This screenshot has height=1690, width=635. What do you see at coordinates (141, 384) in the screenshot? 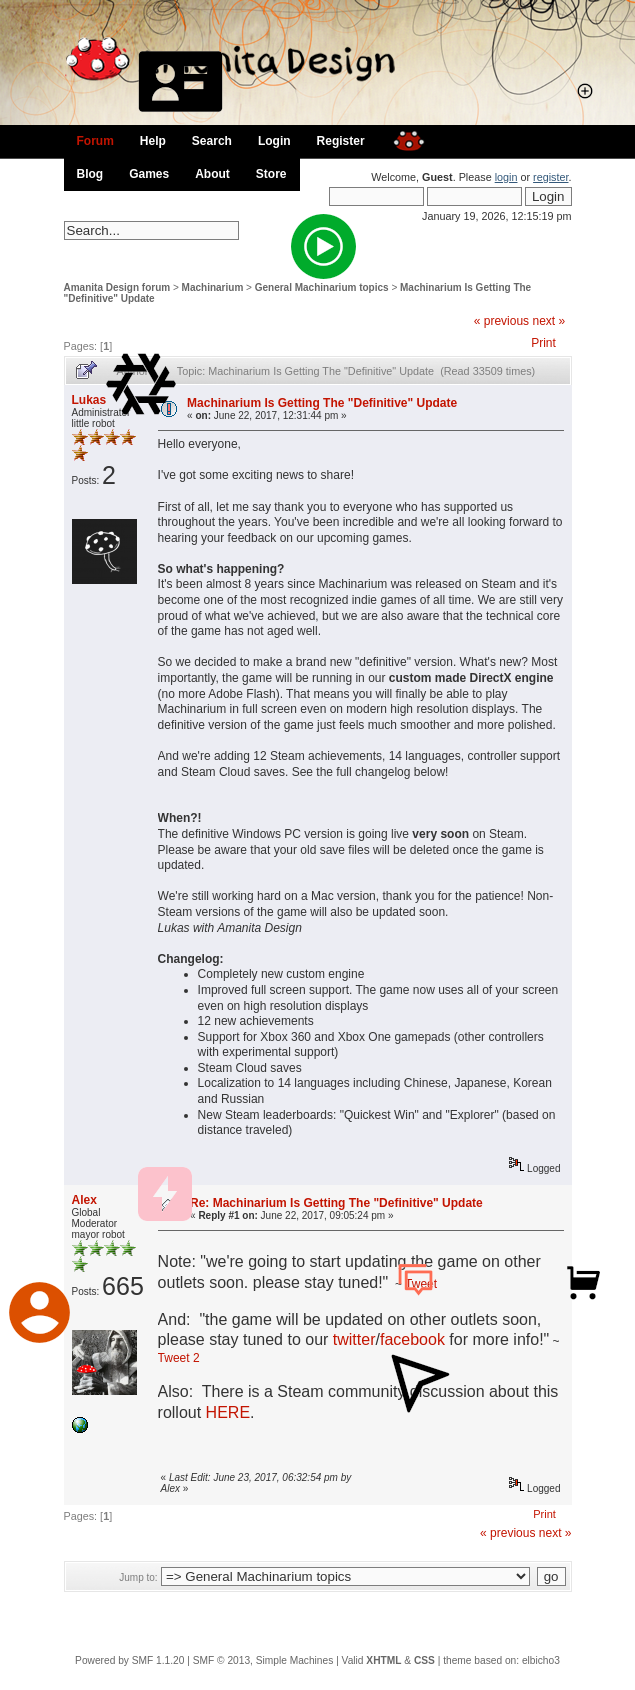
I see `NixOS Linux distribution logo` at bounding box center [141, 384].